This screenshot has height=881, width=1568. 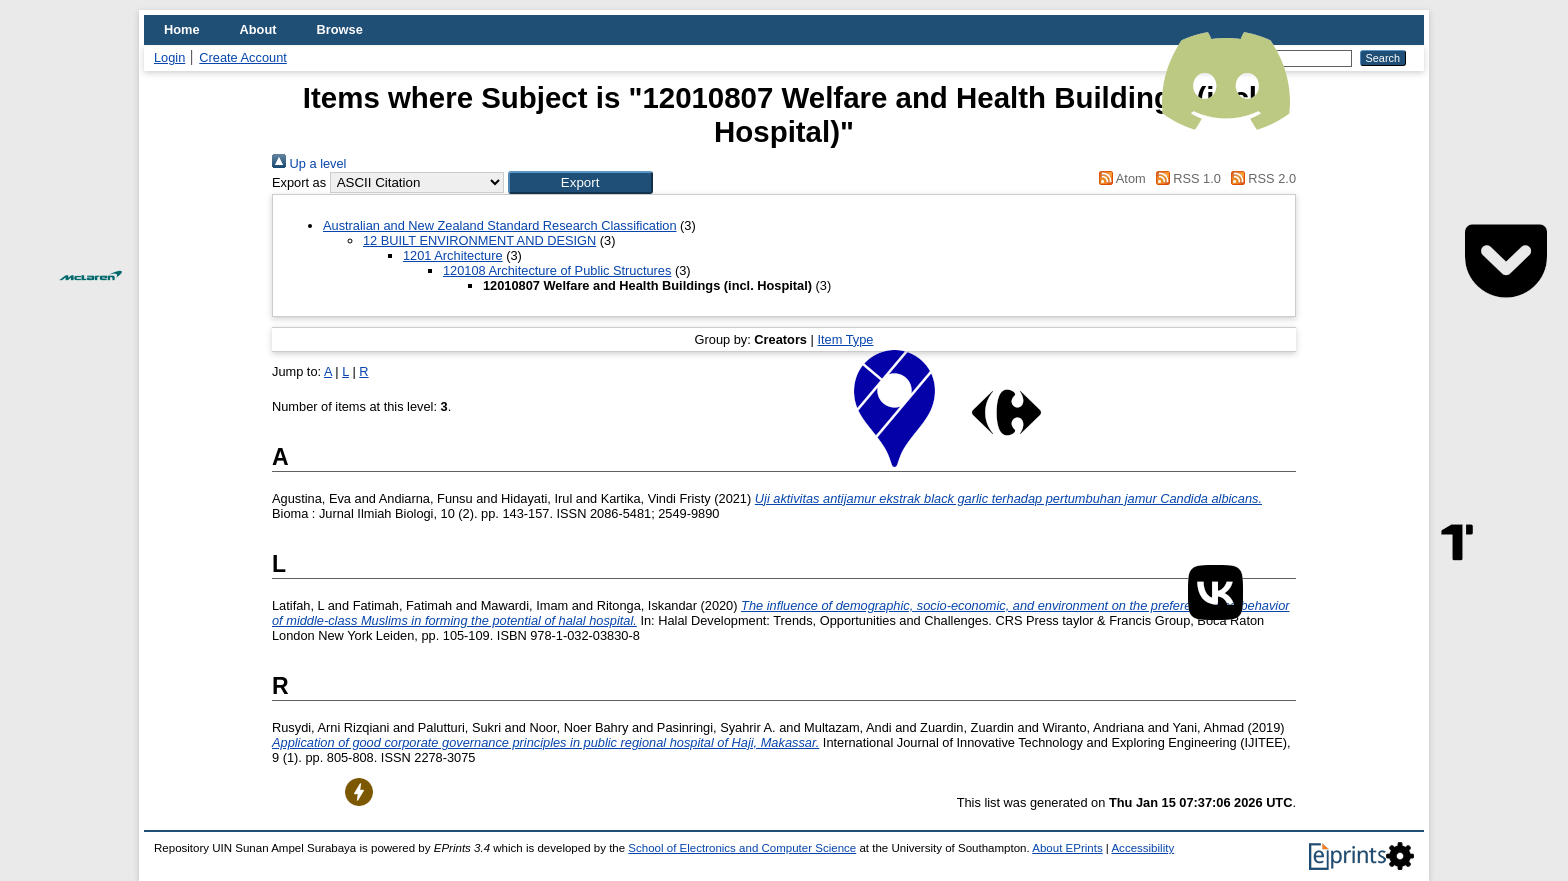 What do you see at coordinates (1006, 412) in the screenshot?
I see `open the Carrefour shopping app` at bounding box center [1006, 412].